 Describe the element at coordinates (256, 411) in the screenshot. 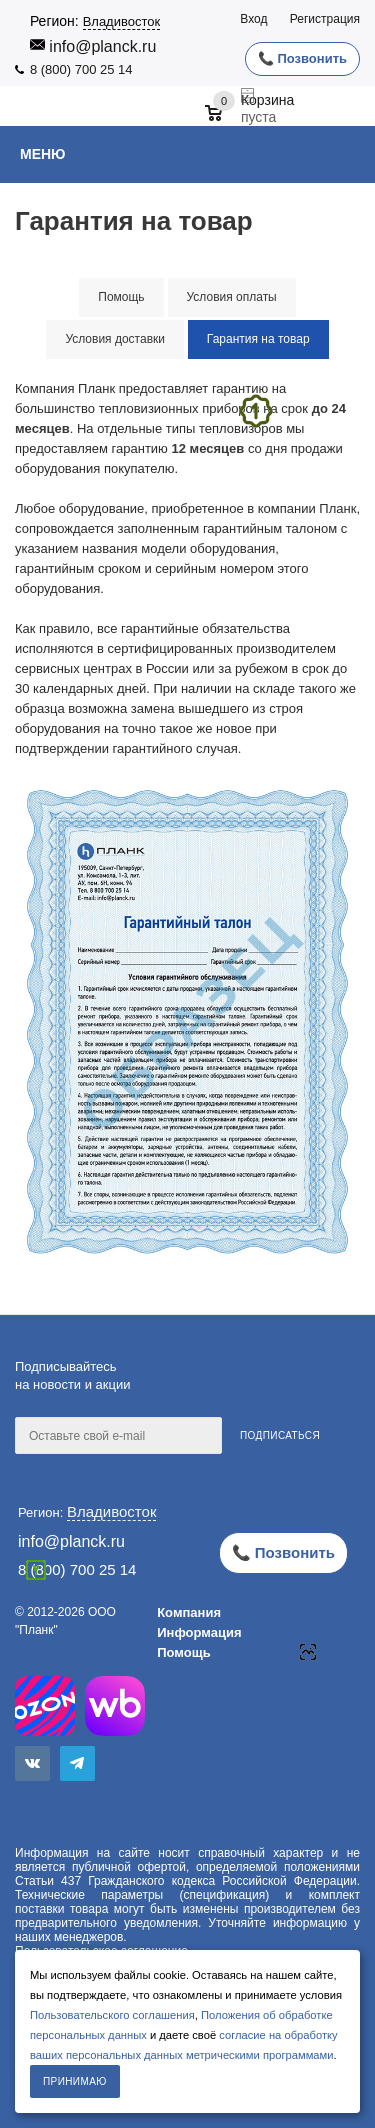

I see `indicates first place or top ranking` at that location.